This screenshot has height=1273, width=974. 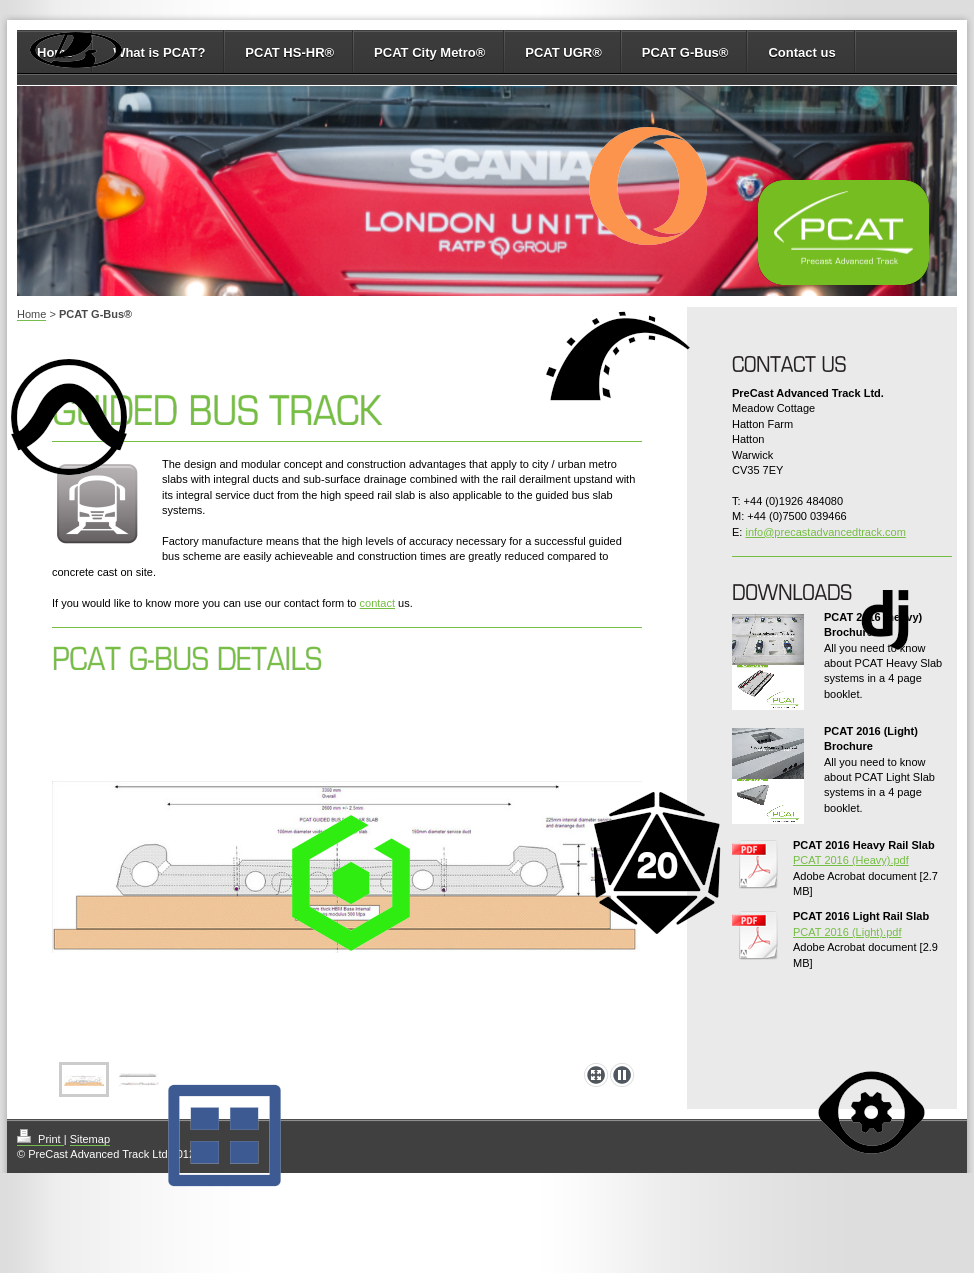 What do you see at coordinates (69, 417) in the screenshot?
I see `open Pro Tools application` at bounding box center [69, 417].